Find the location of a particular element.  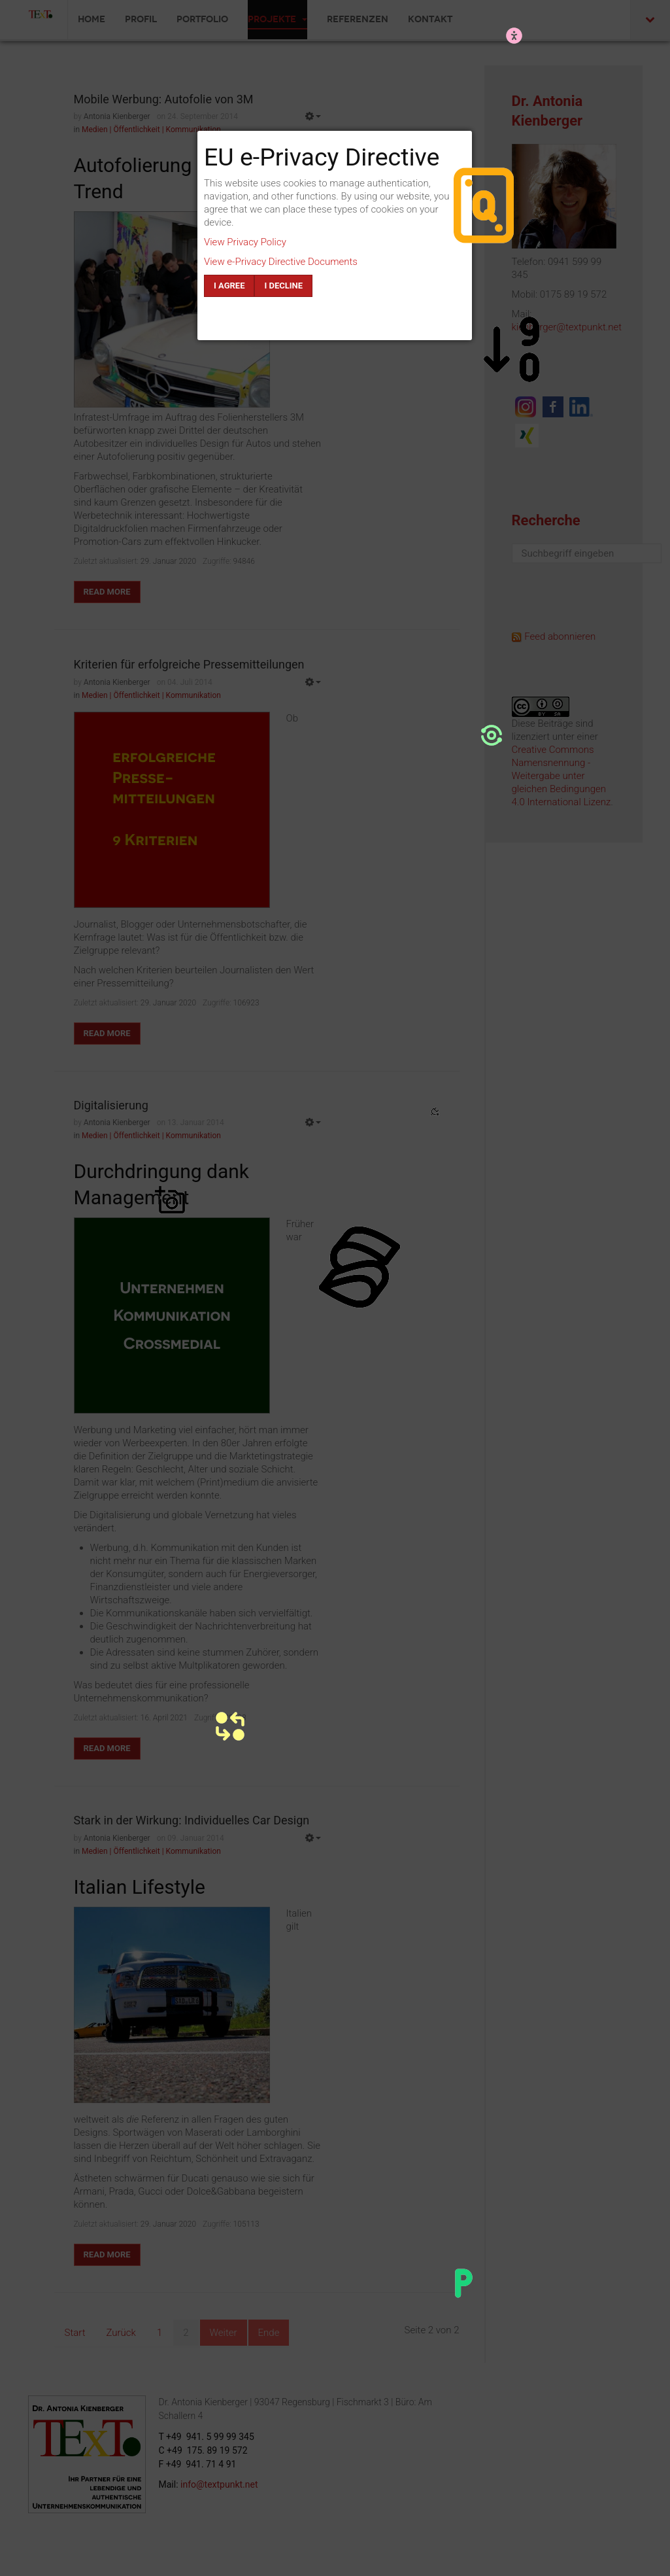

analyze data or run diagnostics is located at coordinates (492, 735).